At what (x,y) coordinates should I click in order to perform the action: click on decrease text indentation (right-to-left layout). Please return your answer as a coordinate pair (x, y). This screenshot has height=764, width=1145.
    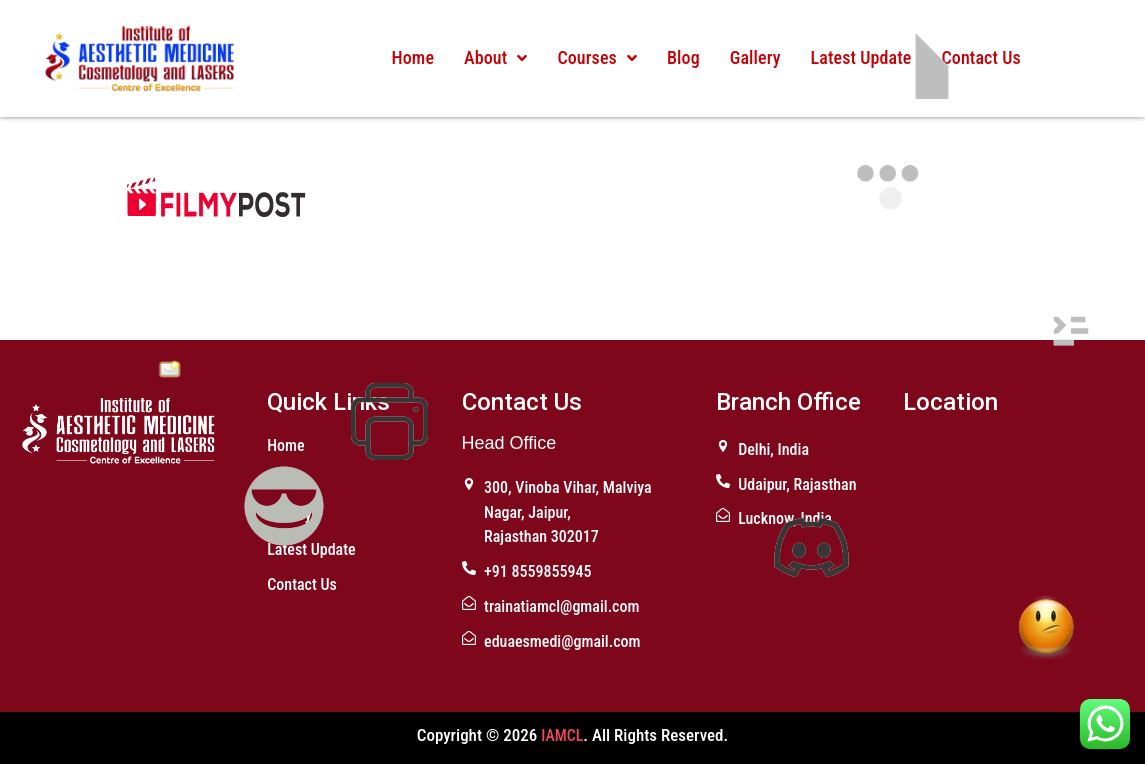
    Looking at the image, I should click on (1071, 331).